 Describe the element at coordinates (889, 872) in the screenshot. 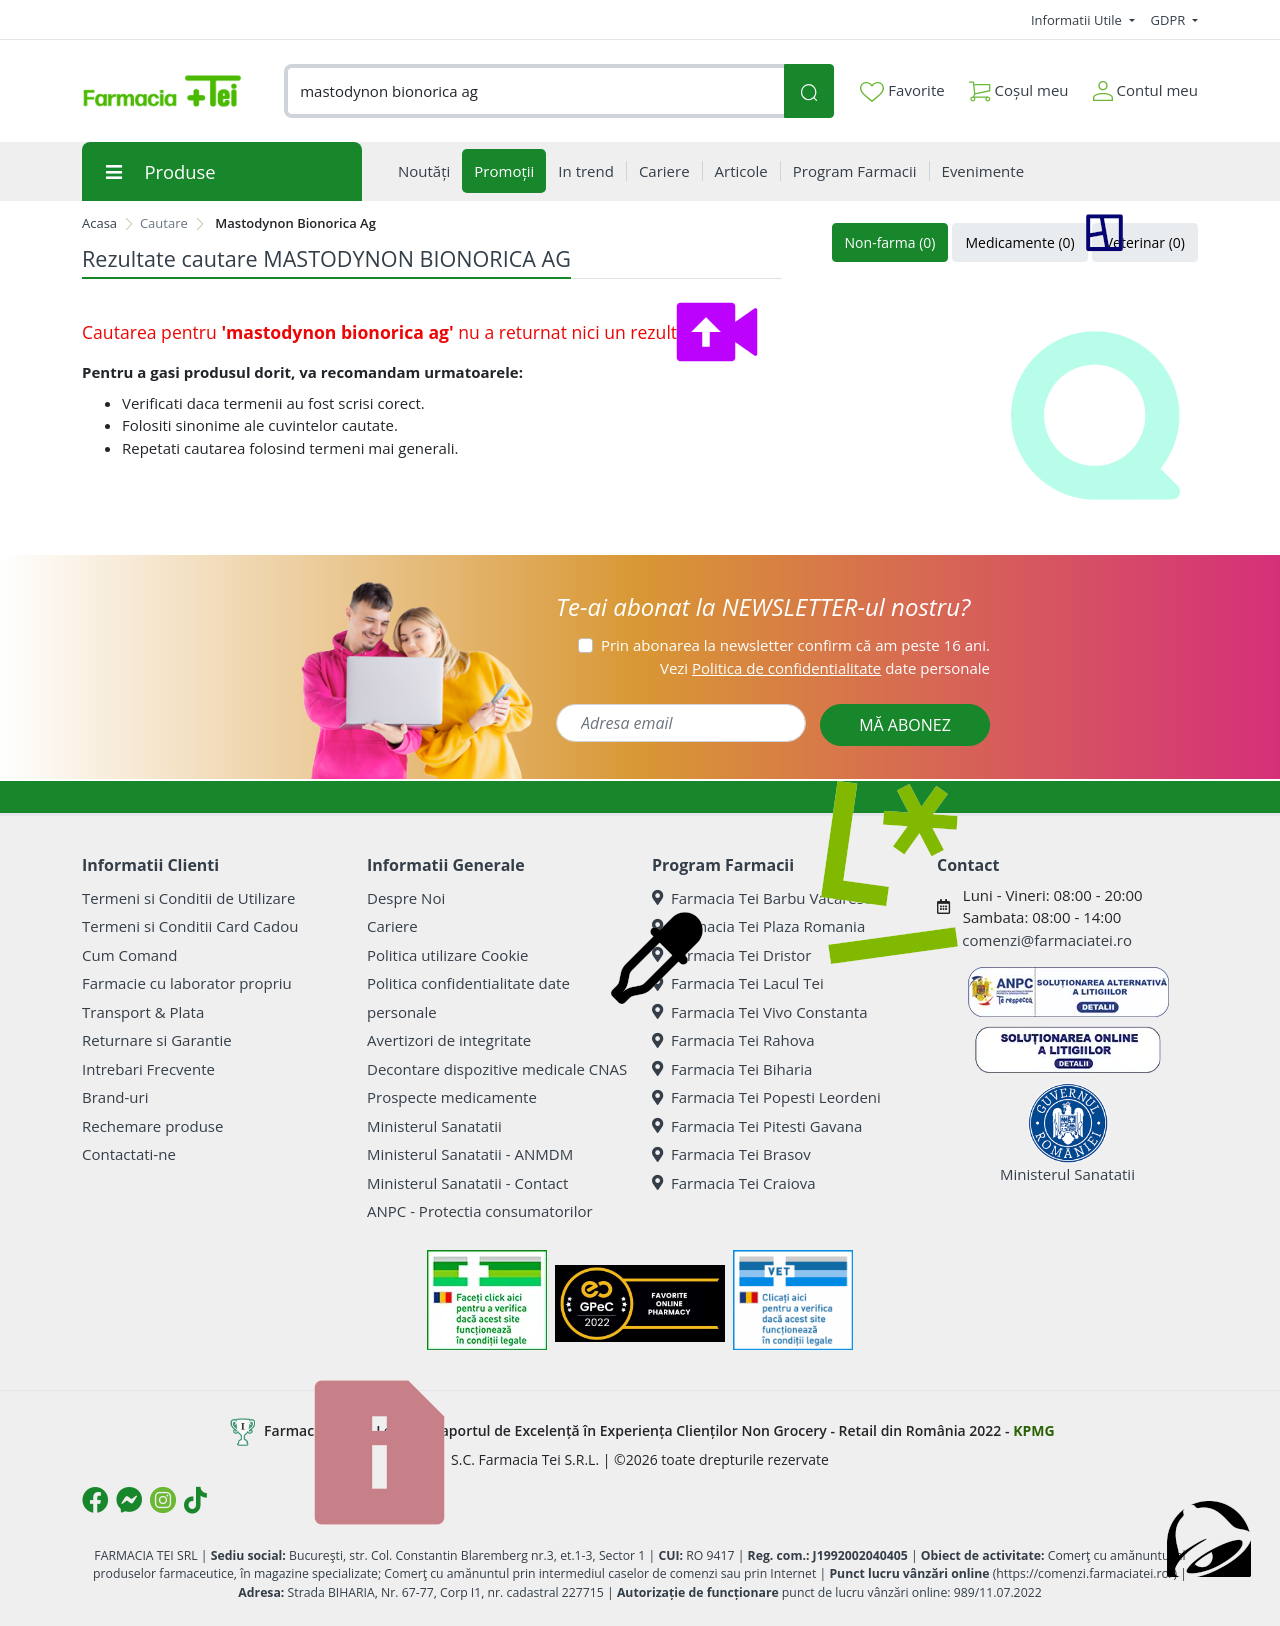

I see `open the Literal app` at that location.